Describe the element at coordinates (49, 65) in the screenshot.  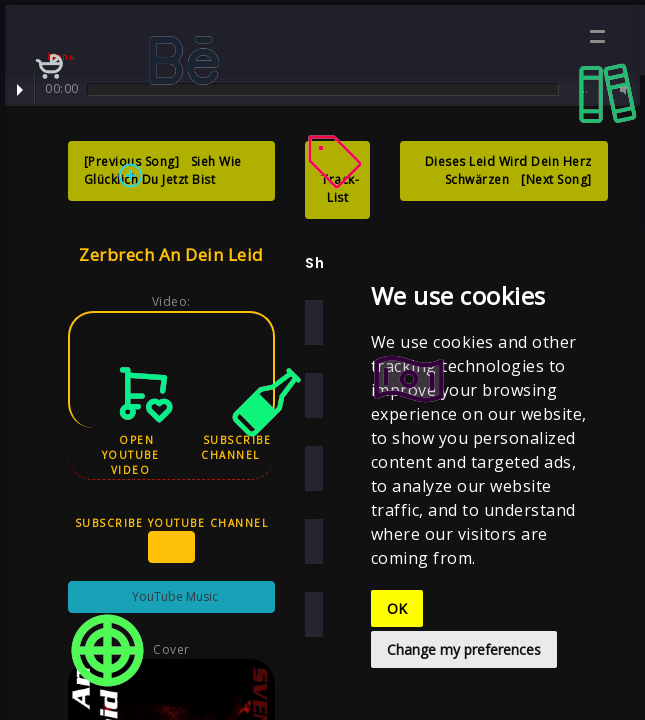
I see `access baby or parenting-related features` at that location.